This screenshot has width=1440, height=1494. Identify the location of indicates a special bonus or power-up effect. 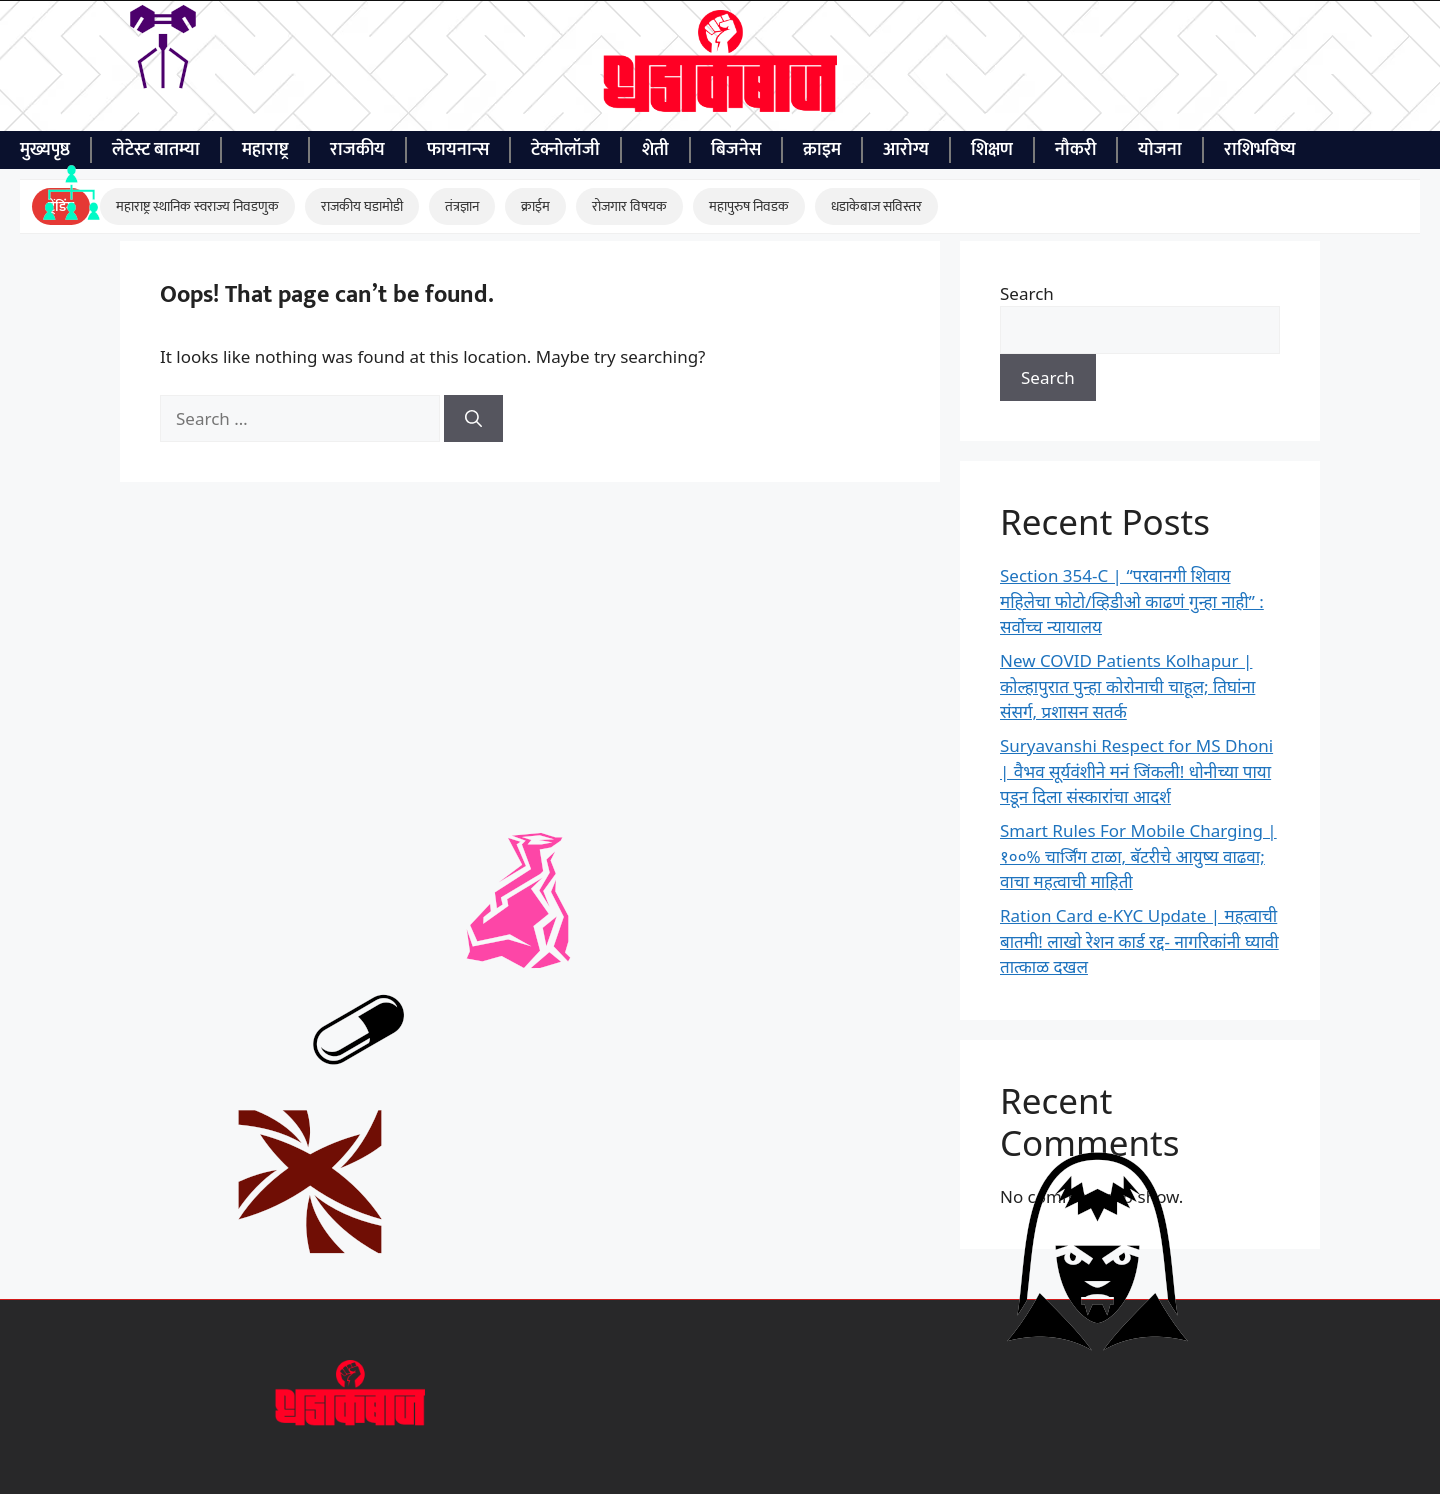
(310, 1181).